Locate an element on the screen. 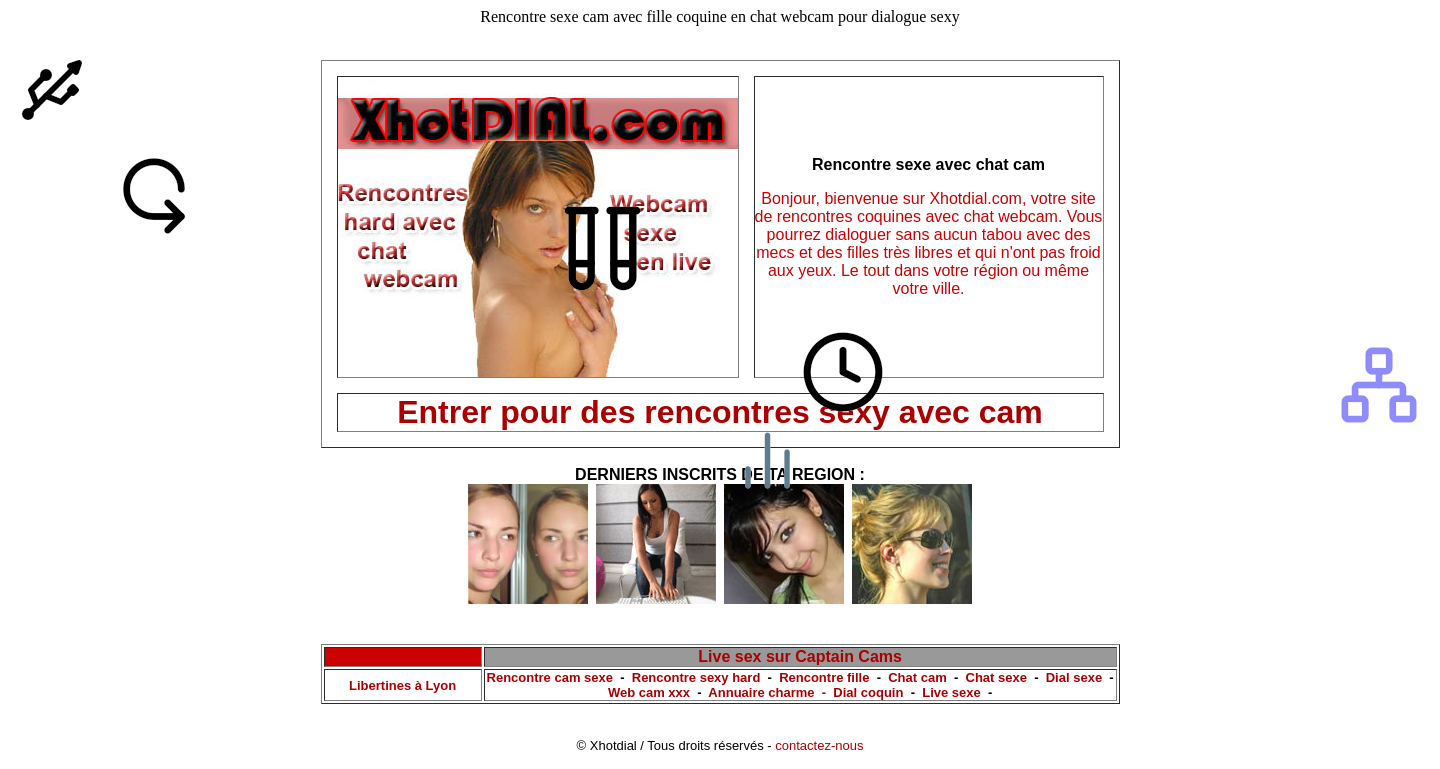  access lab results or diagnostics is located at coordinates (602, 248).